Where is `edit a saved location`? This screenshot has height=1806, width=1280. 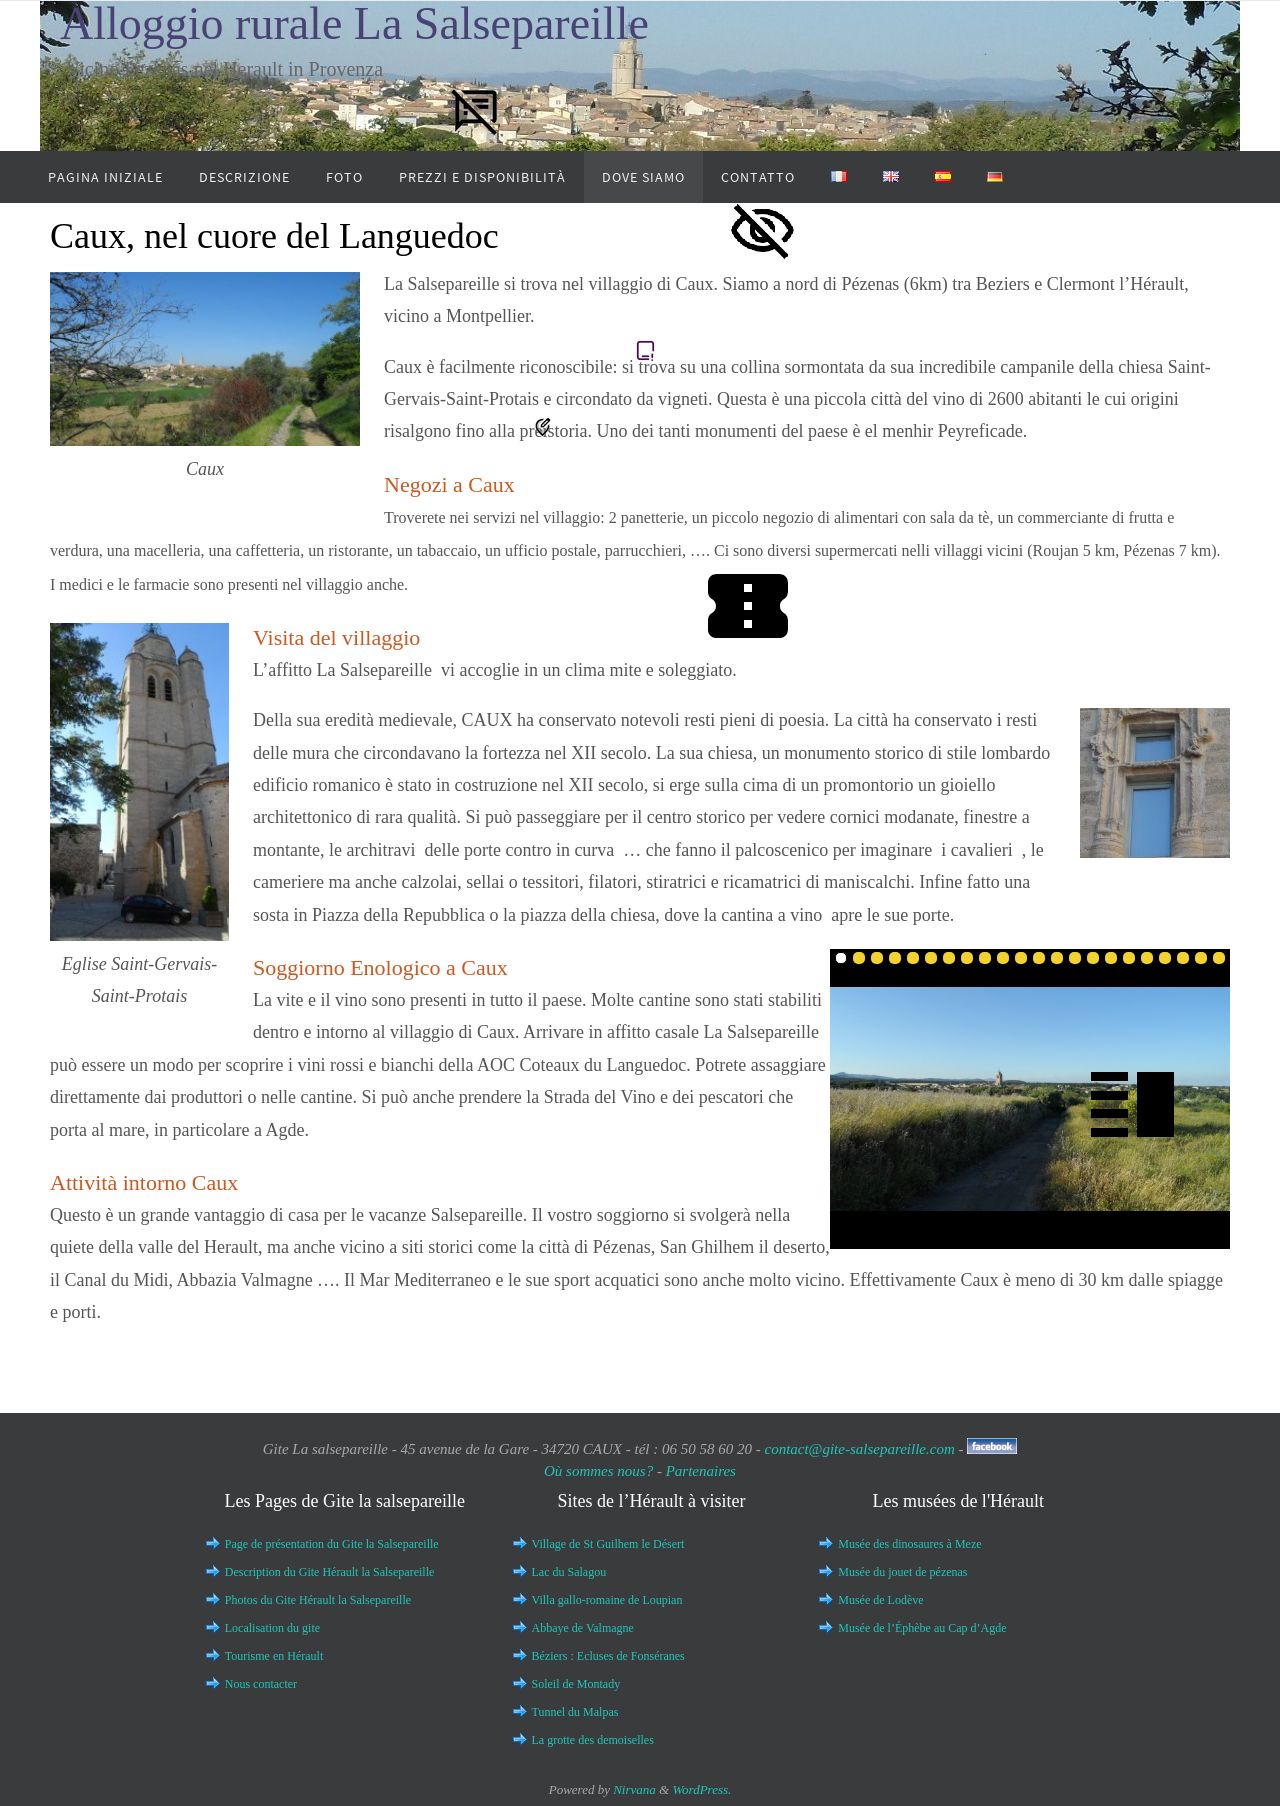 edit a saved location is located at coordinates (542, 427).